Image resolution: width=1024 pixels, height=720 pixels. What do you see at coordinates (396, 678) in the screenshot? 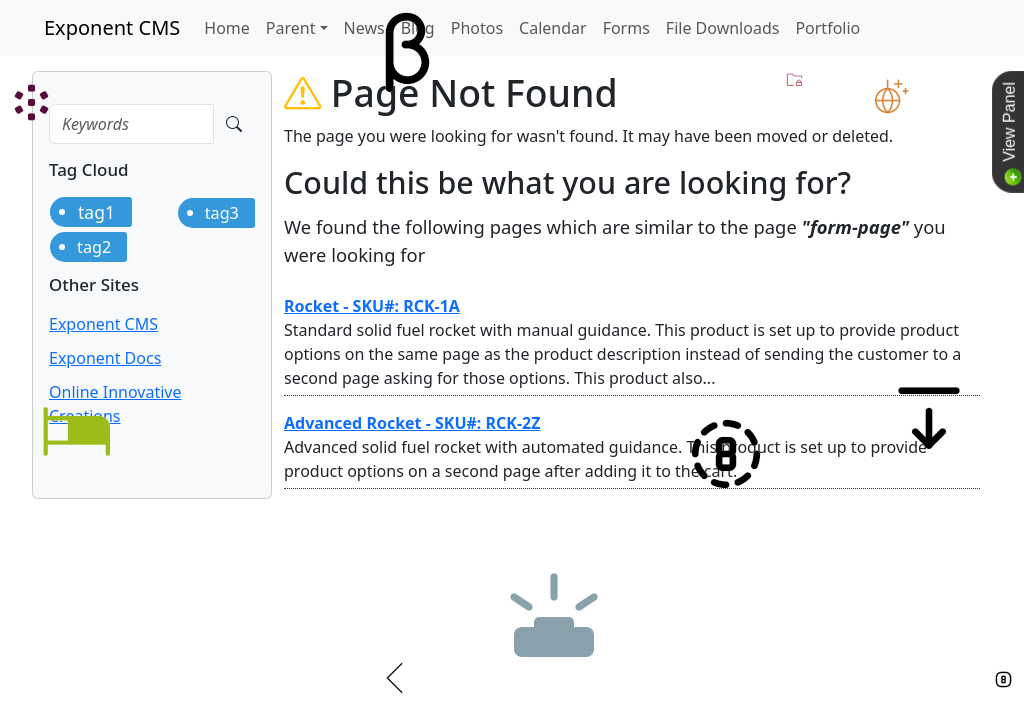
I see `go back to the previous screen` at bounding box center [396, 678].